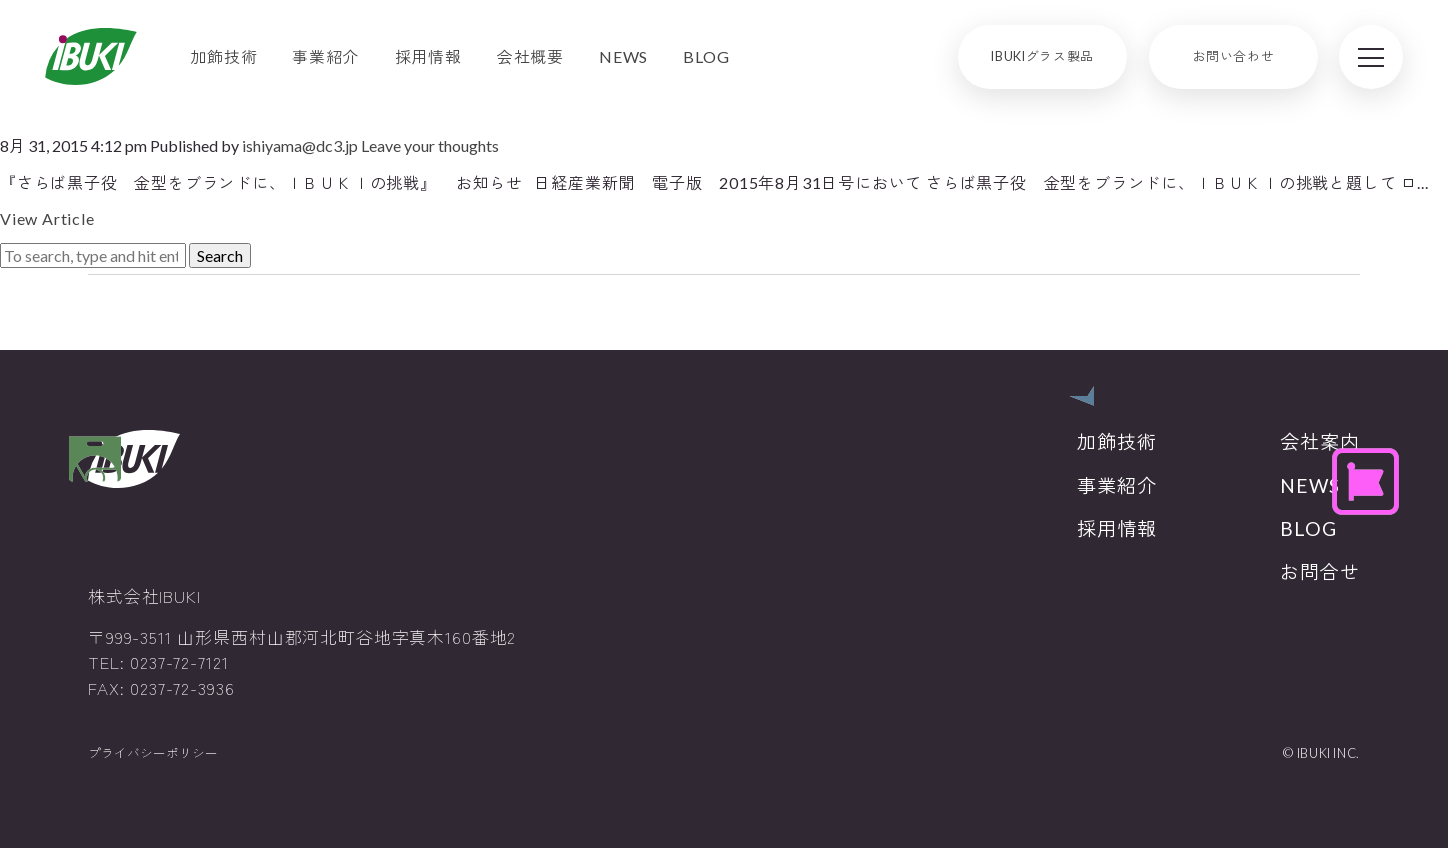 The width and height of the screenshot is (1448, 848). Describe the element at coordinates (1365, 481) in the screenshot. I see `font awesome brand logo` at that location.